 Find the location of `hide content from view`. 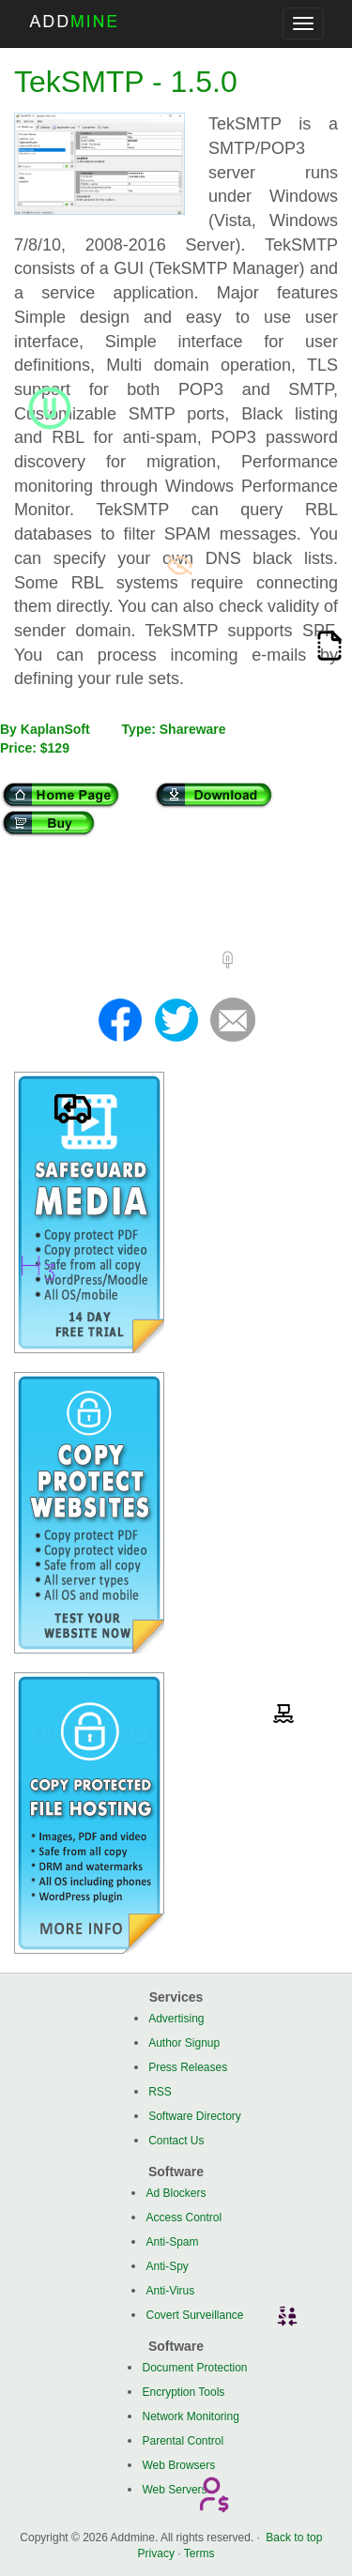

hide content from view is located at coordinates (179, 565).